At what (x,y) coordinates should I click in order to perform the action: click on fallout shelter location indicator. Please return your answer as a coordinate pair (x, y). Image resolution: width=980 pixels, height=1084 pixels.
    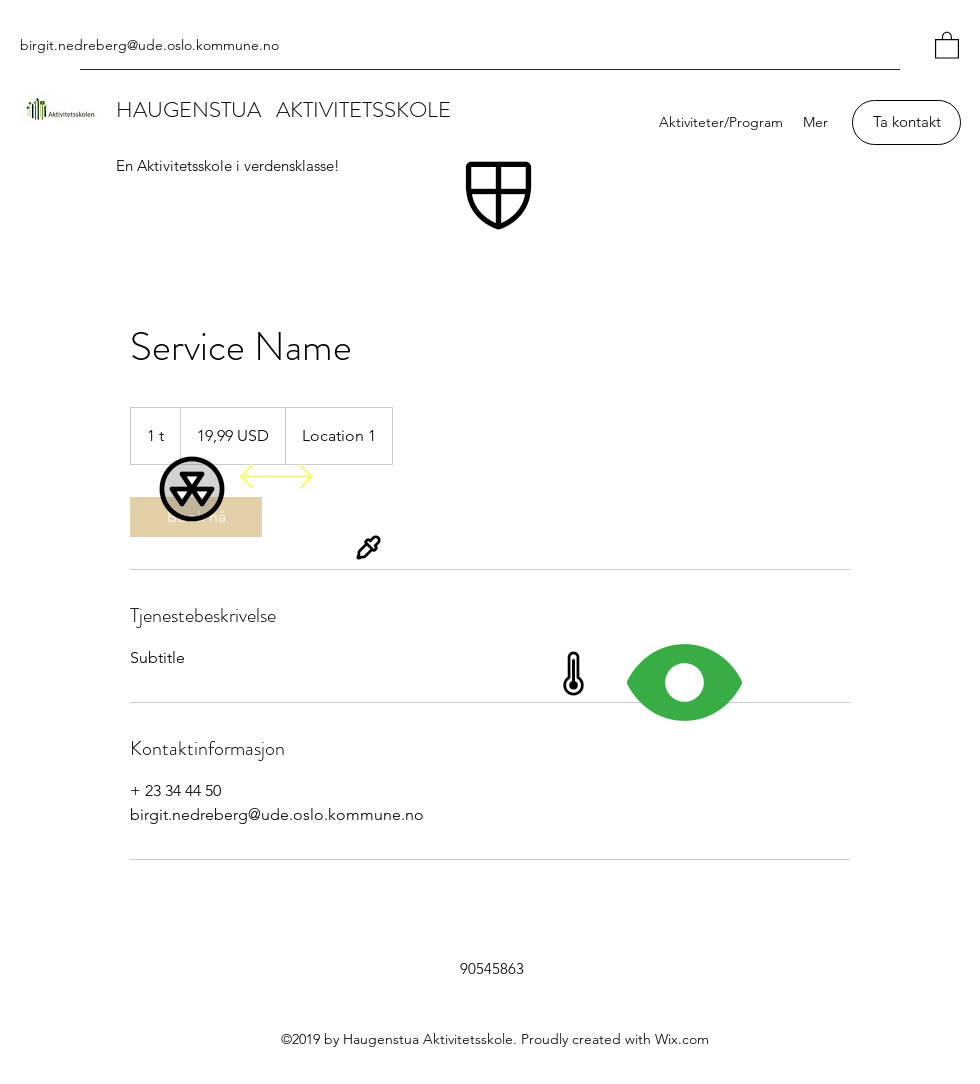
    Looking at the image, I should click on (192, 489).